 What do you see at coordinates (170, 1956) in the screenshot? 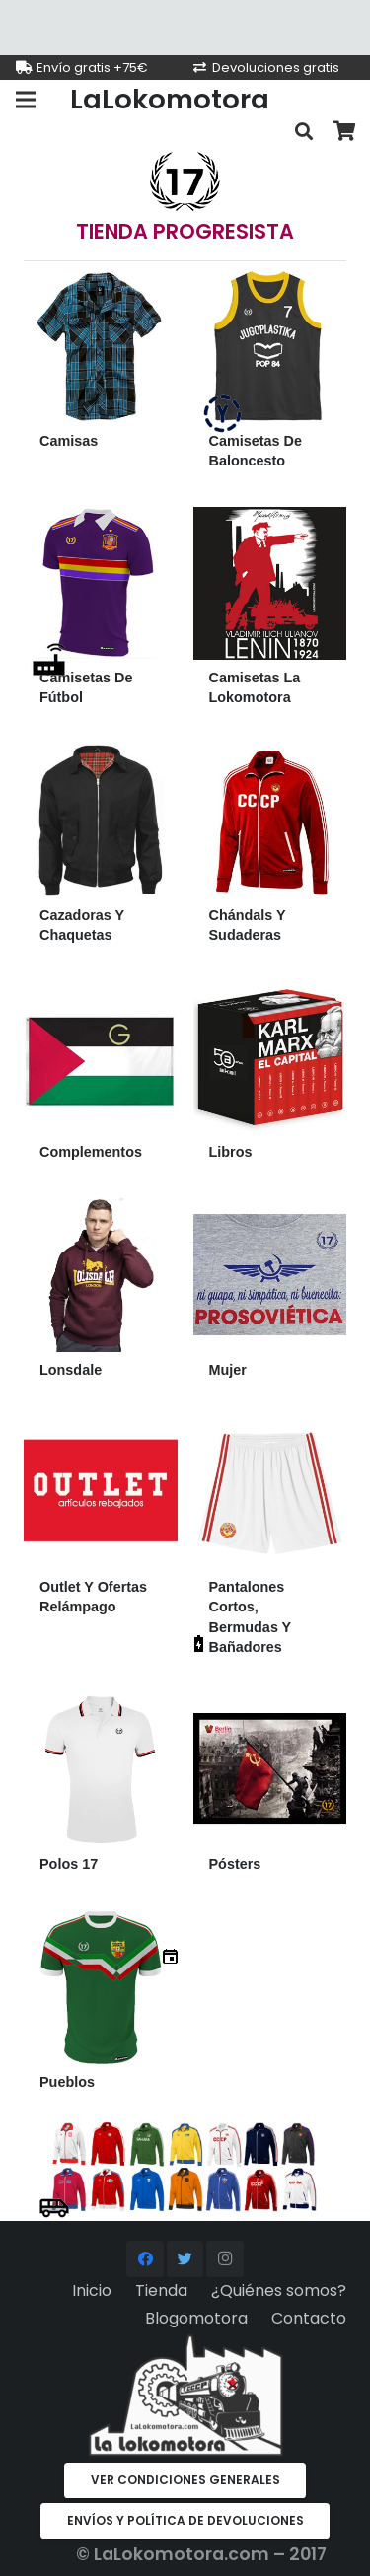
I see `view calendar events` at bounding box center [170, 1956].